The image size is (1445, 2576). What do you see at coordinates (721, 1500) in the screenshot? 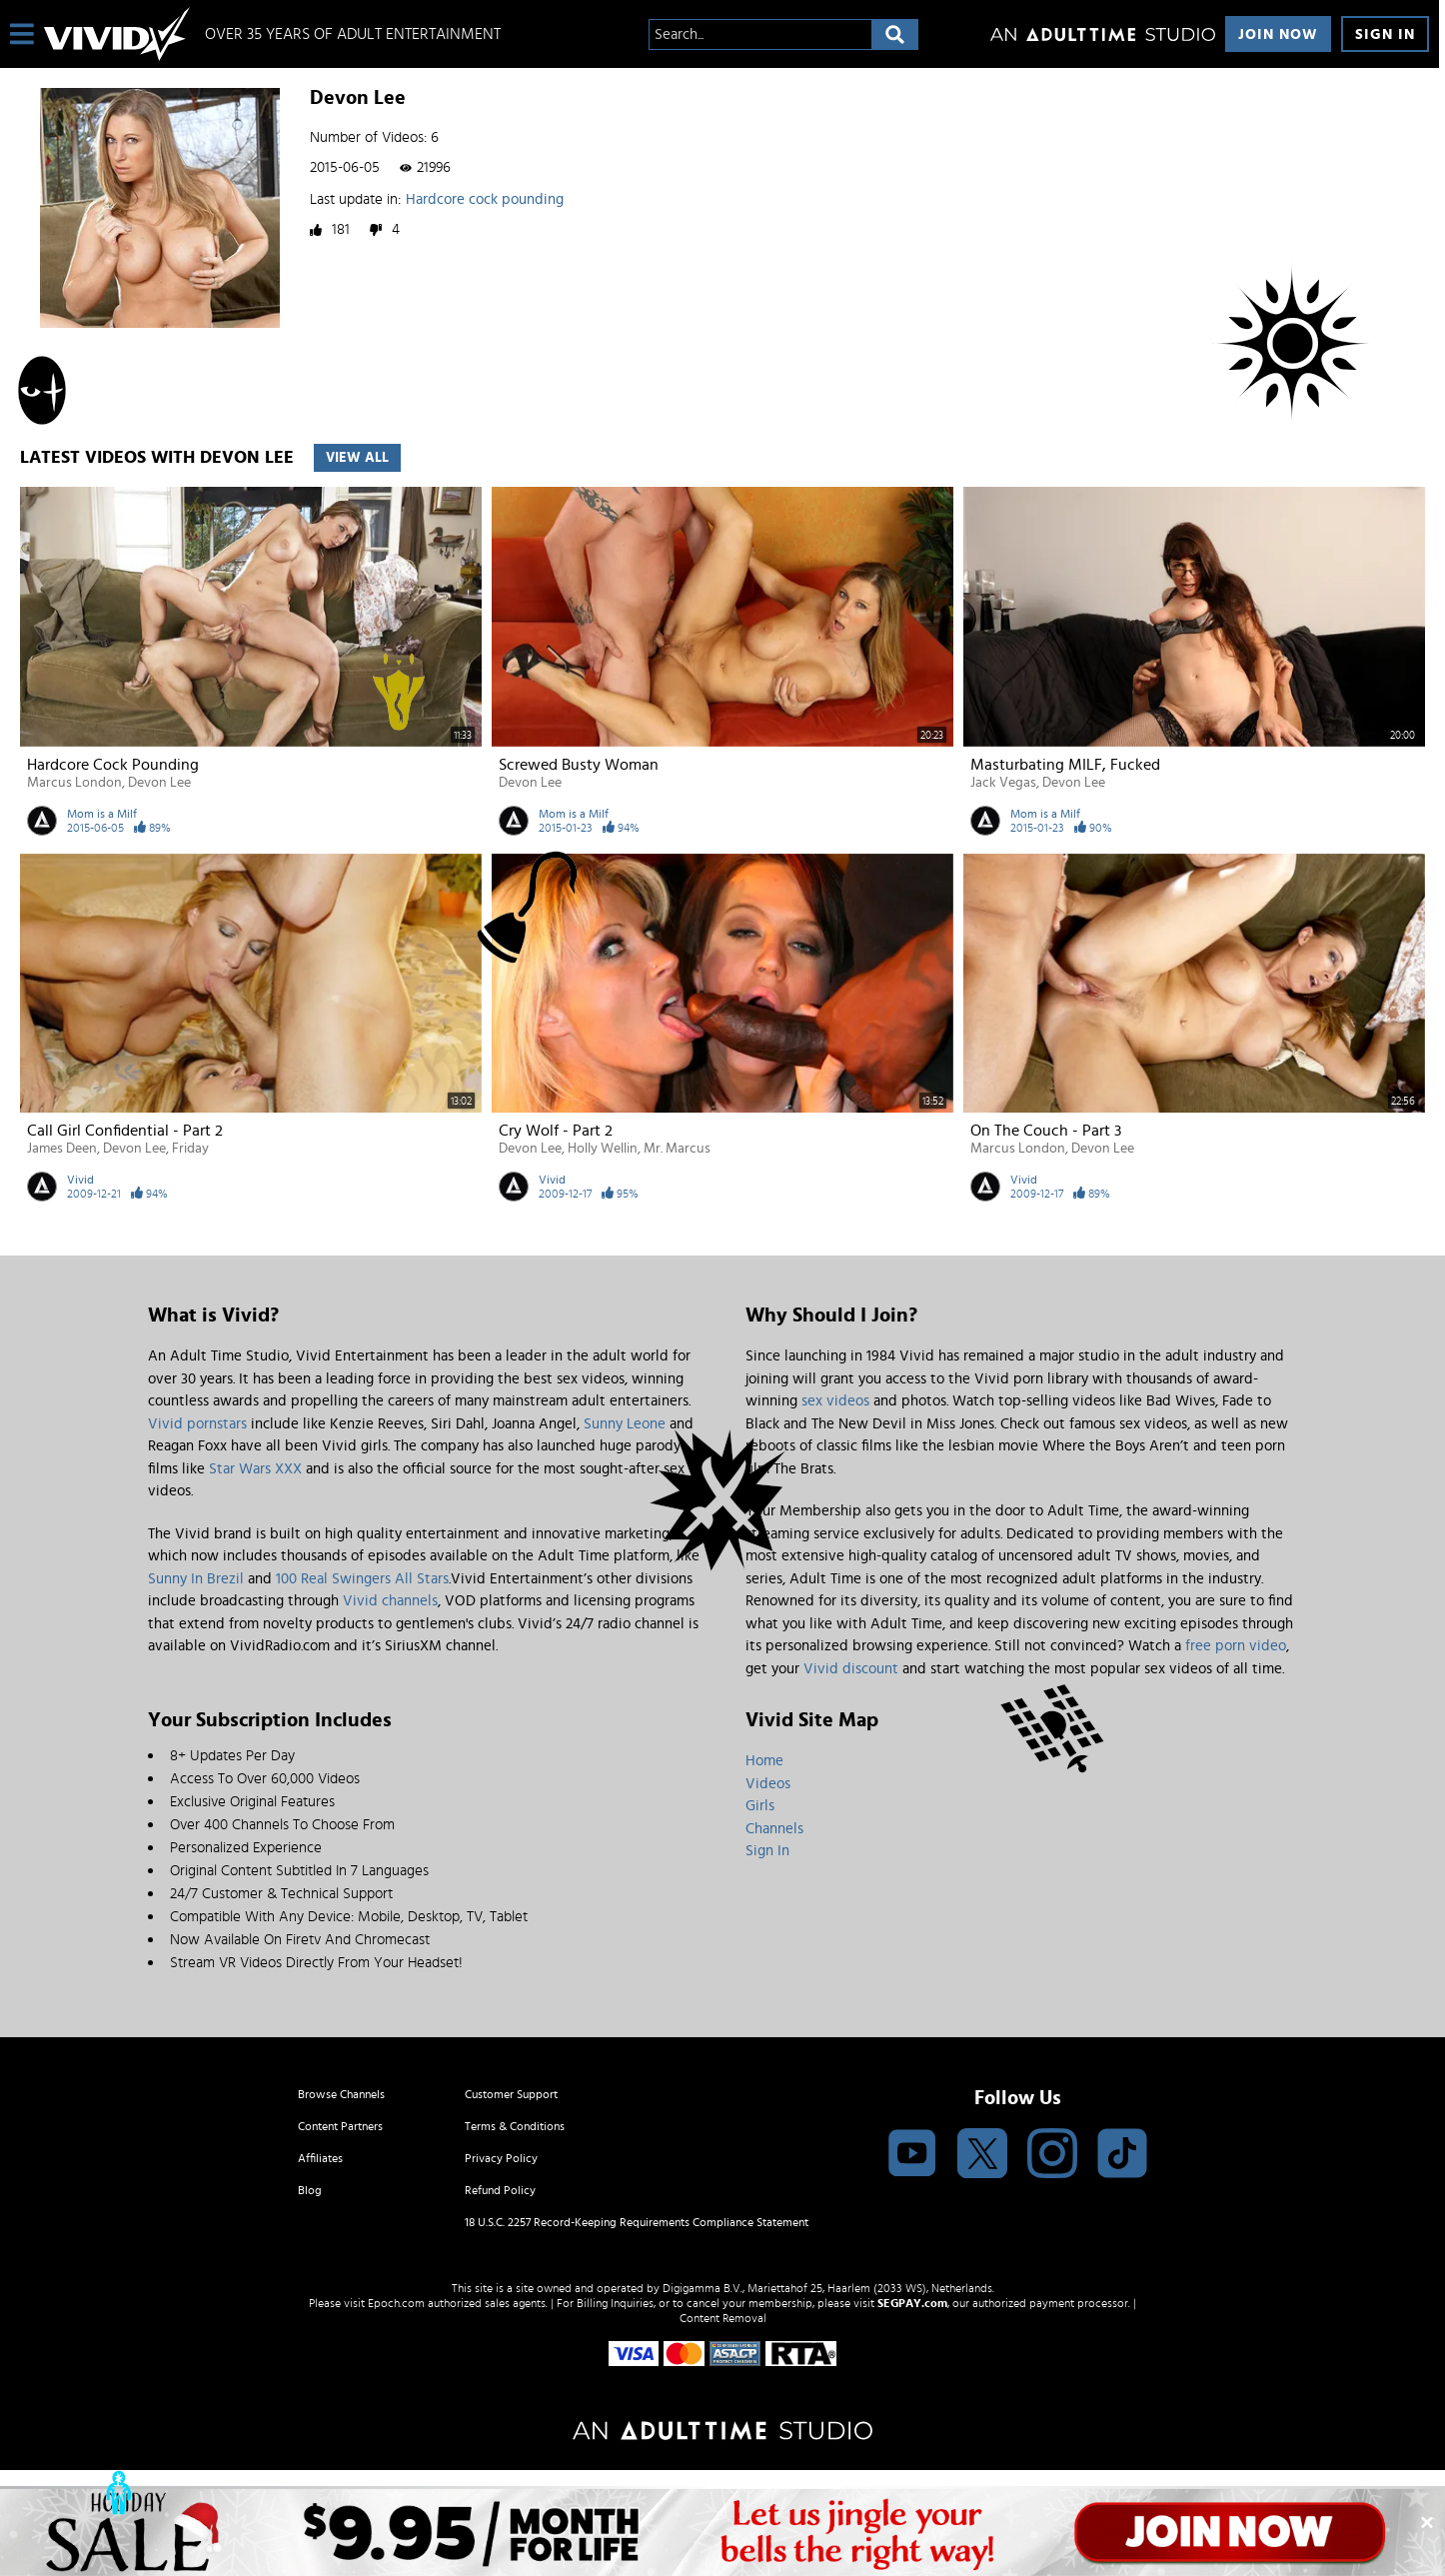
I see `crossed swords clash or combat action` at bounding box center [721, 1500].